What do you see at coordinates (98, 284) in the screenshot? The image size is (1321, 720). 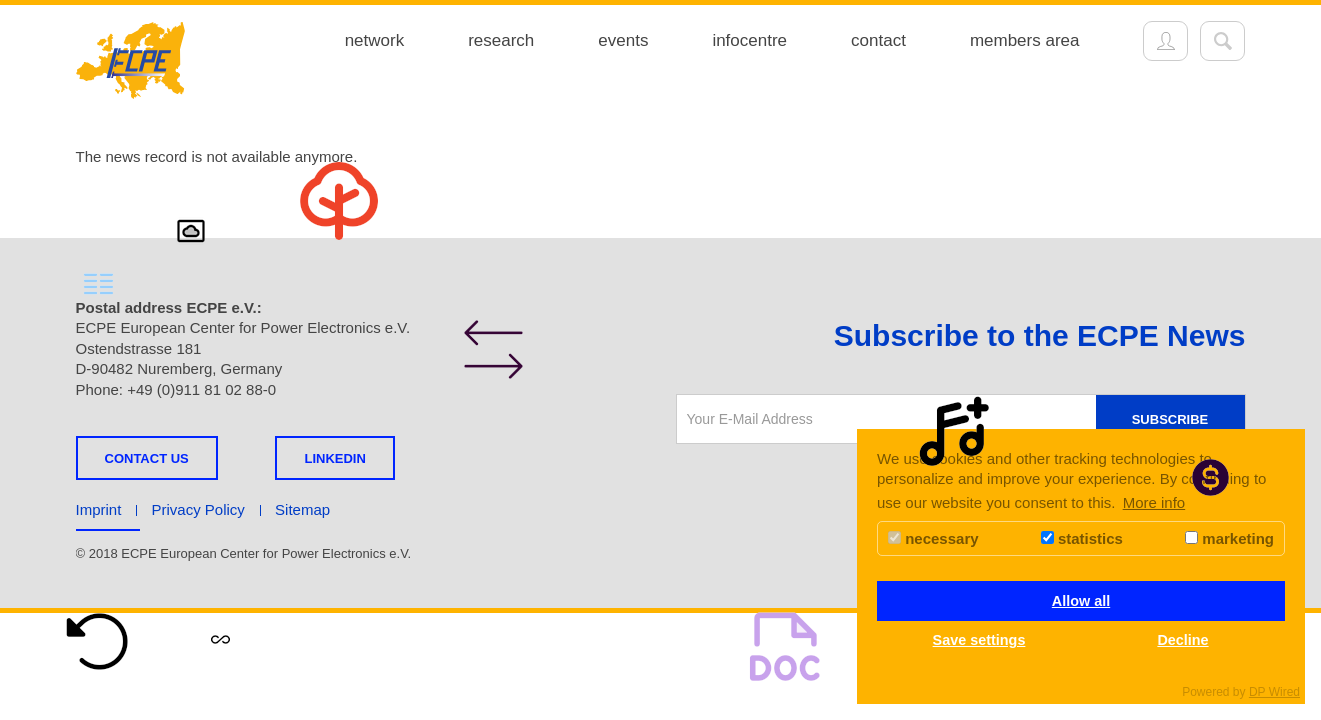 I see `switch to multi-column text layout` at bounding box center [98, 284].